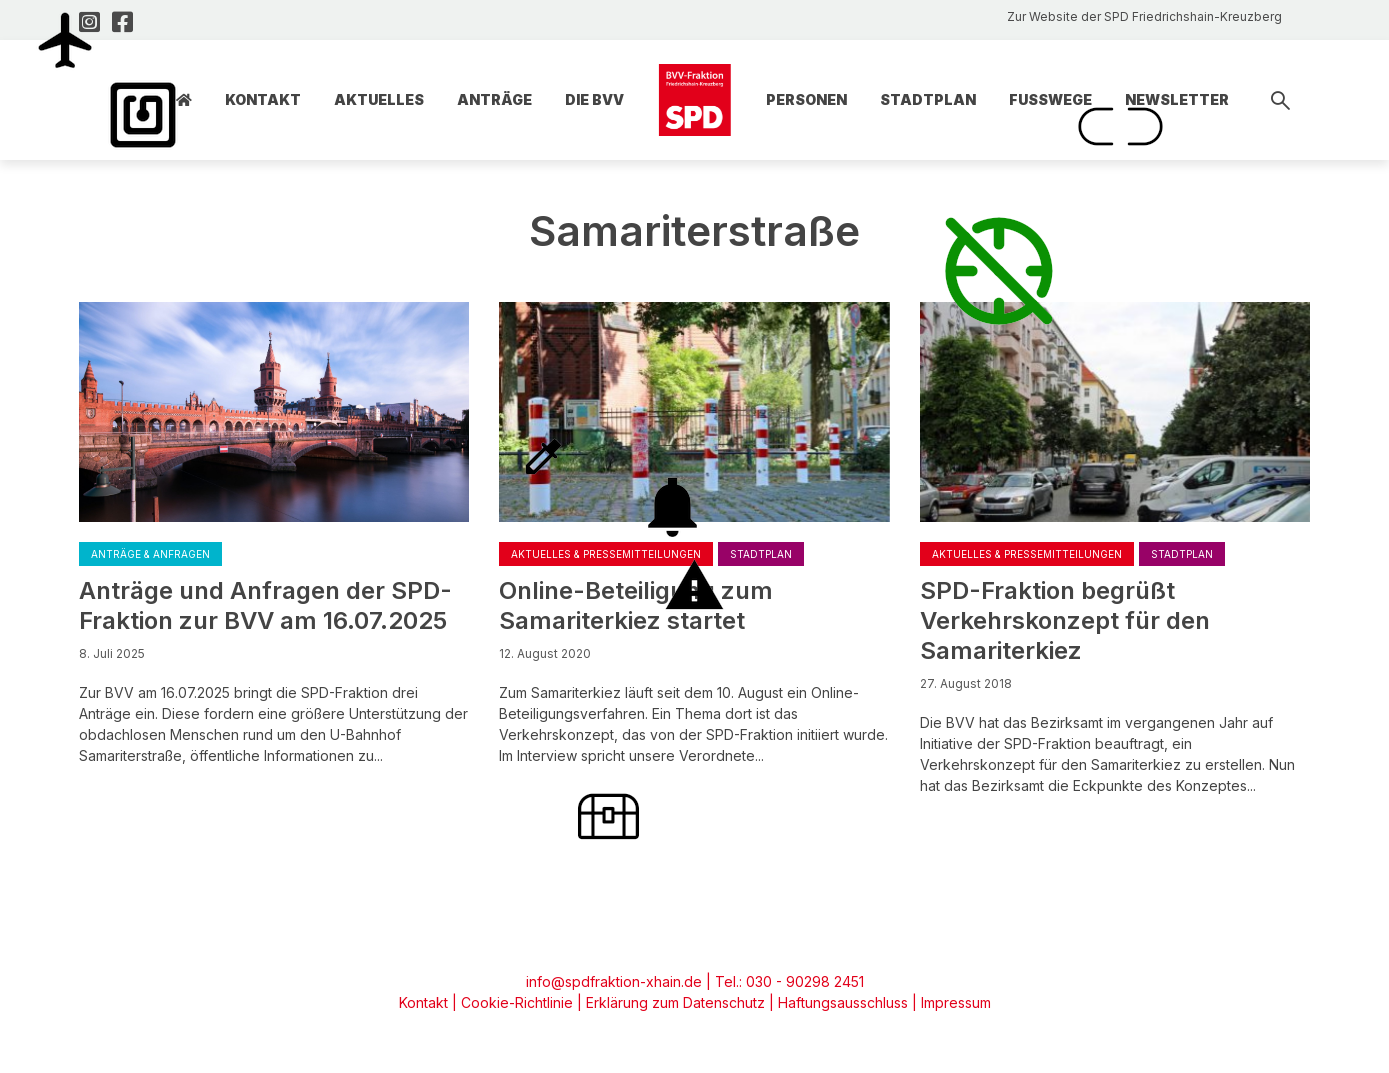 The image size is (1389, 1073). Describe the element at coordinates (672, 506) in the screenshot. I see `view your notifications` at that location.